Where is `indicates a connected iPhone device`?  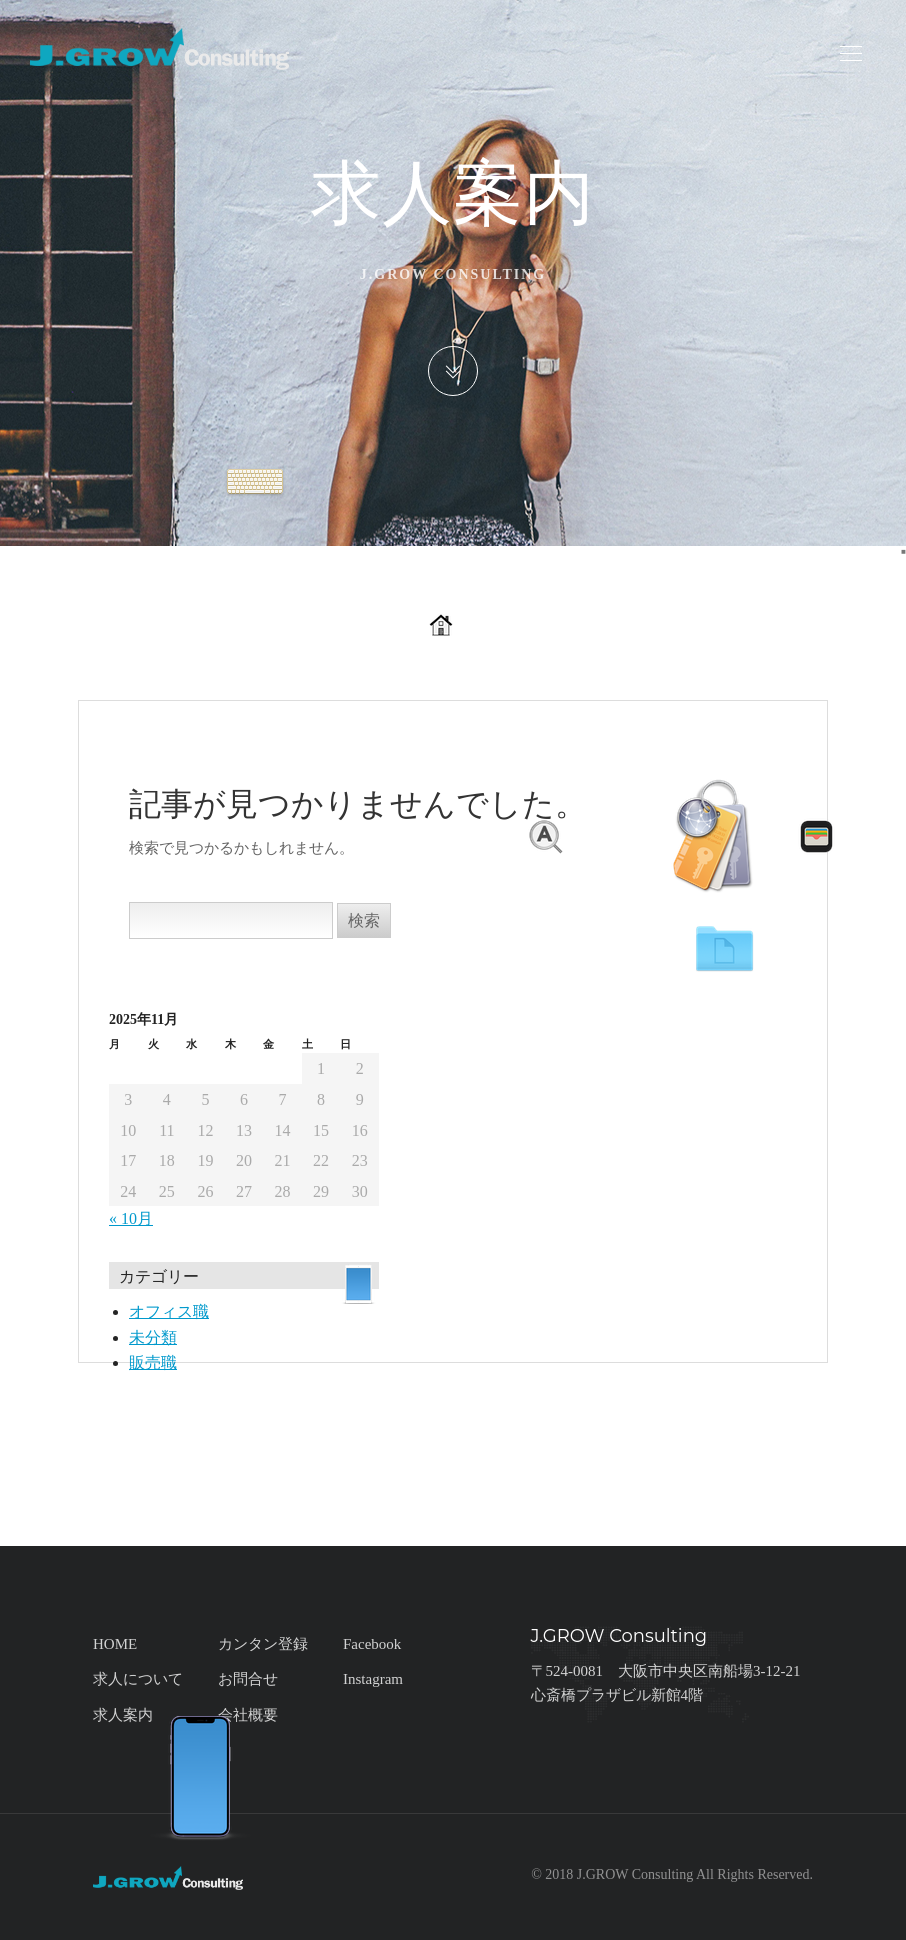
indicates a connected iPhone device is located at coordinates (200, 1778).